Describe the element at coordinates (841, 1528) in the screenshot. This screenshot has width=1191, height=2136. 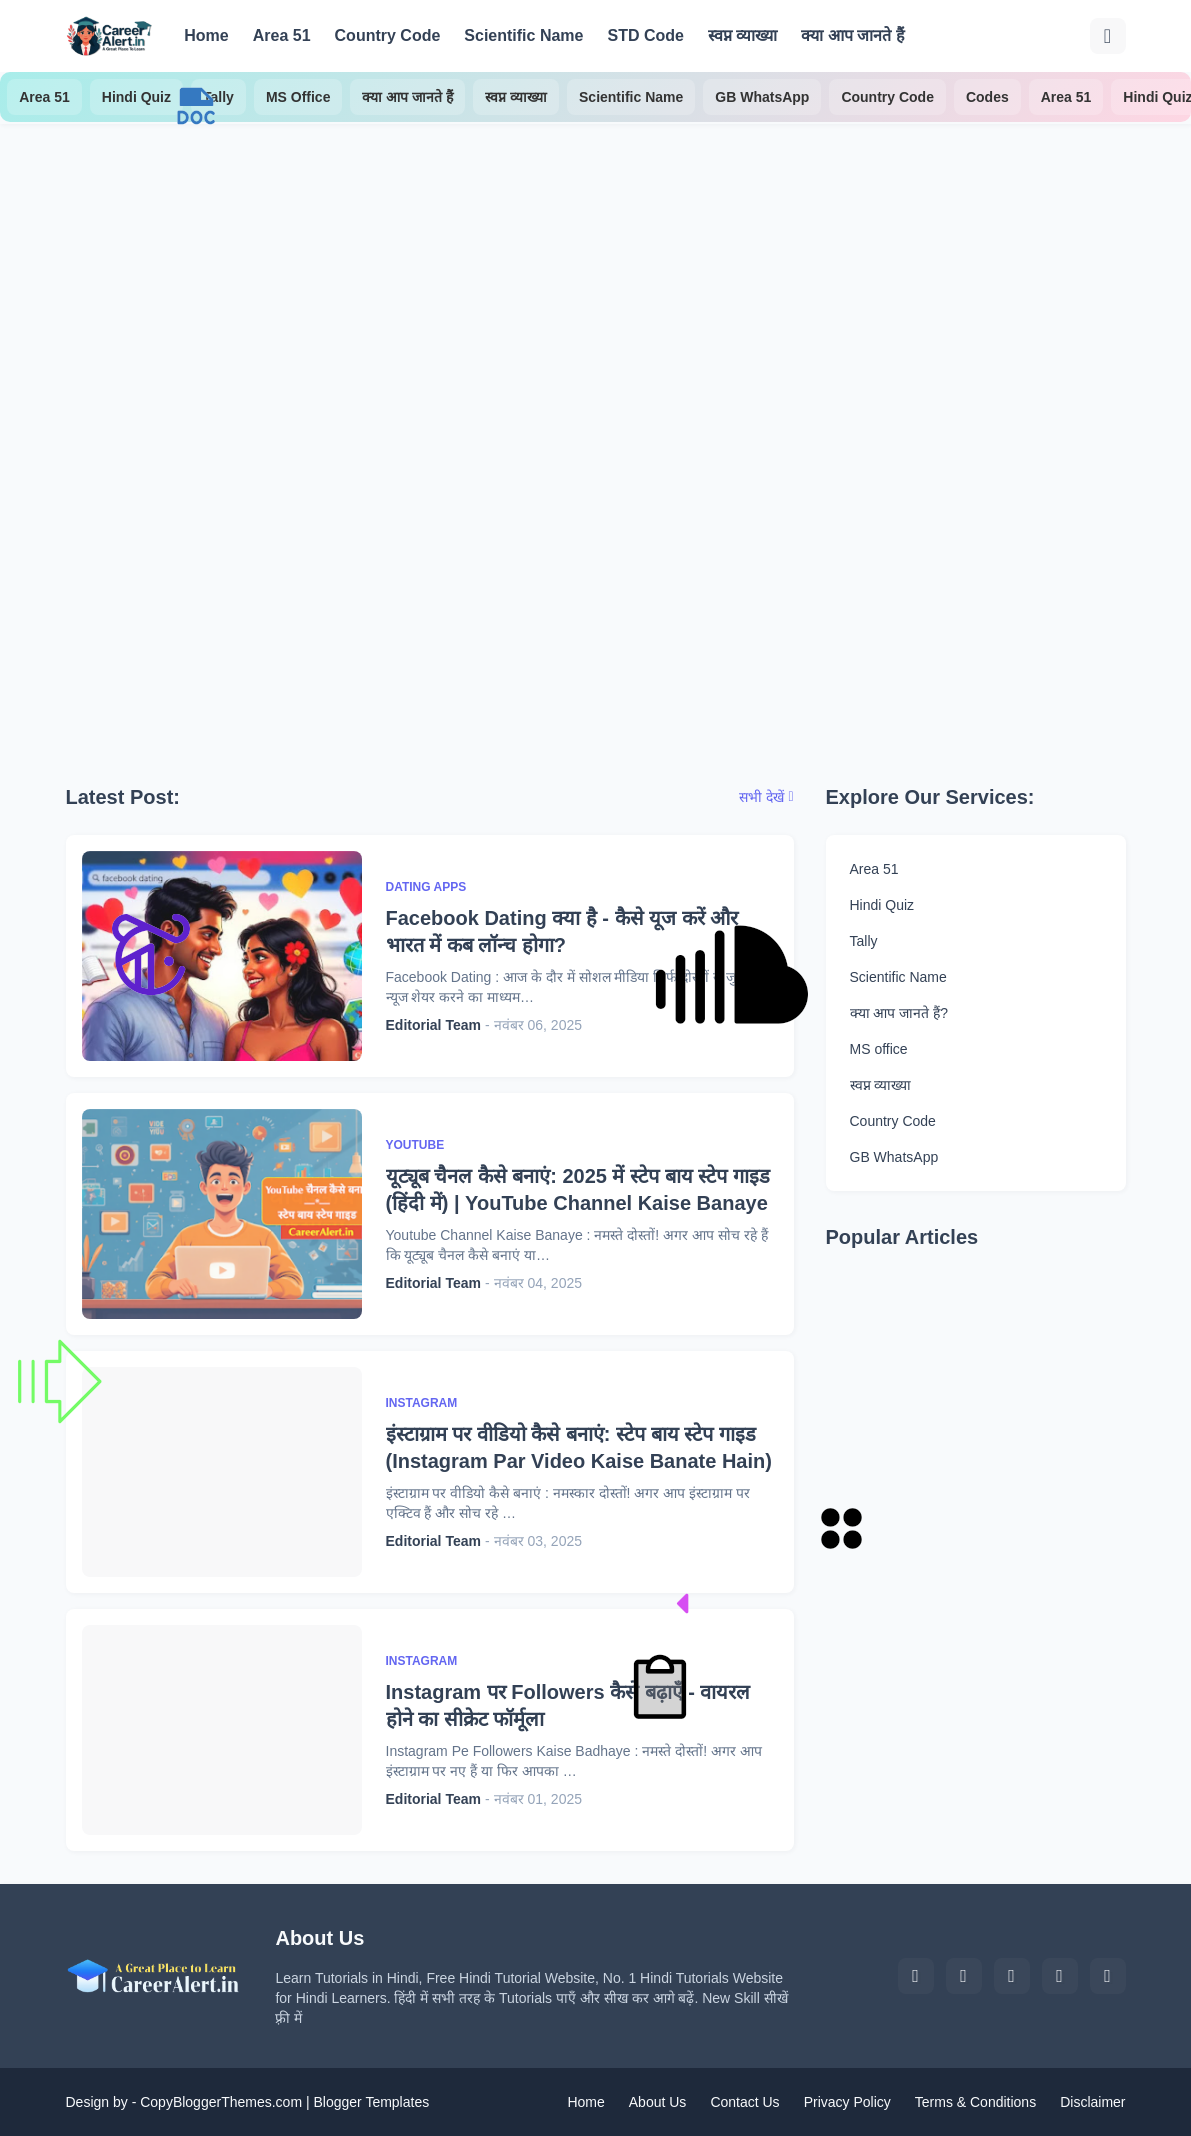
I see `open app grid or launcher` at that location.